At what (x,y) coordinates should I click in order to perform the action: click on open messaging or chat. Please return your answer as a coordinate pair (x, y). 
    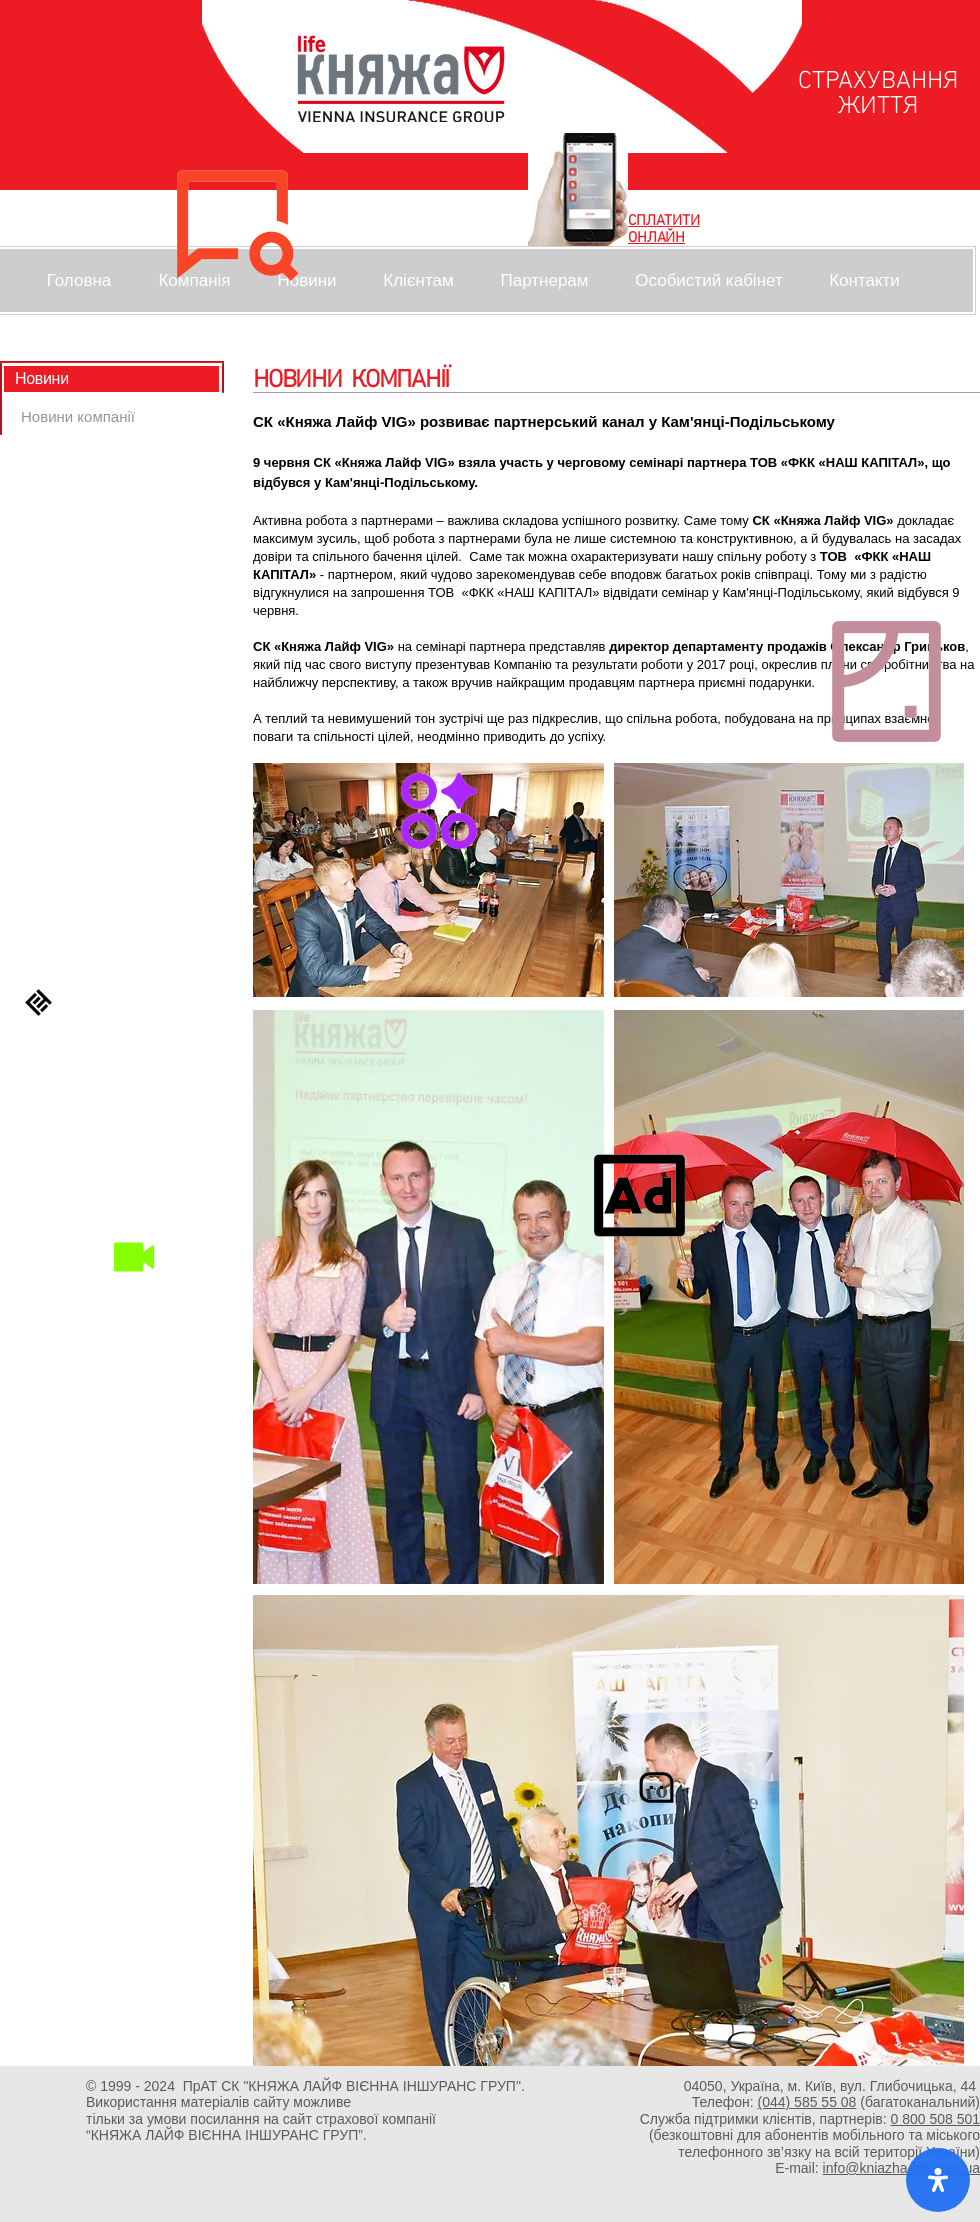
    Looking at the image, I should click on (656, 1787).